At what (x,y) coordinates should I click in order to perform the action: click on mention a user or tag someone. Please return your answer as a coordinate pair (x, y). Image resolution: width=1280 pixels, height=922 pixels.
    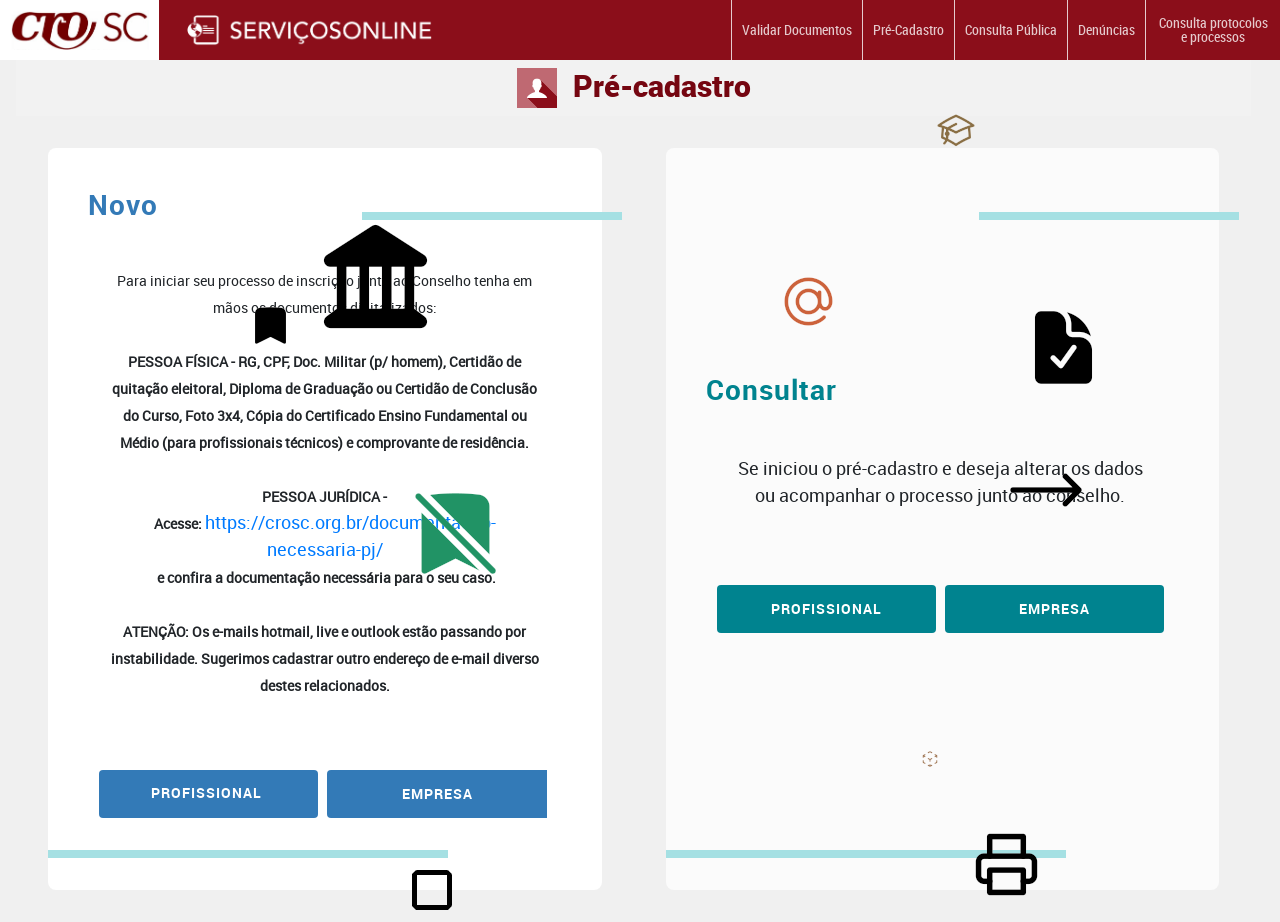
    Looking at the image, I should click on (808, 301).